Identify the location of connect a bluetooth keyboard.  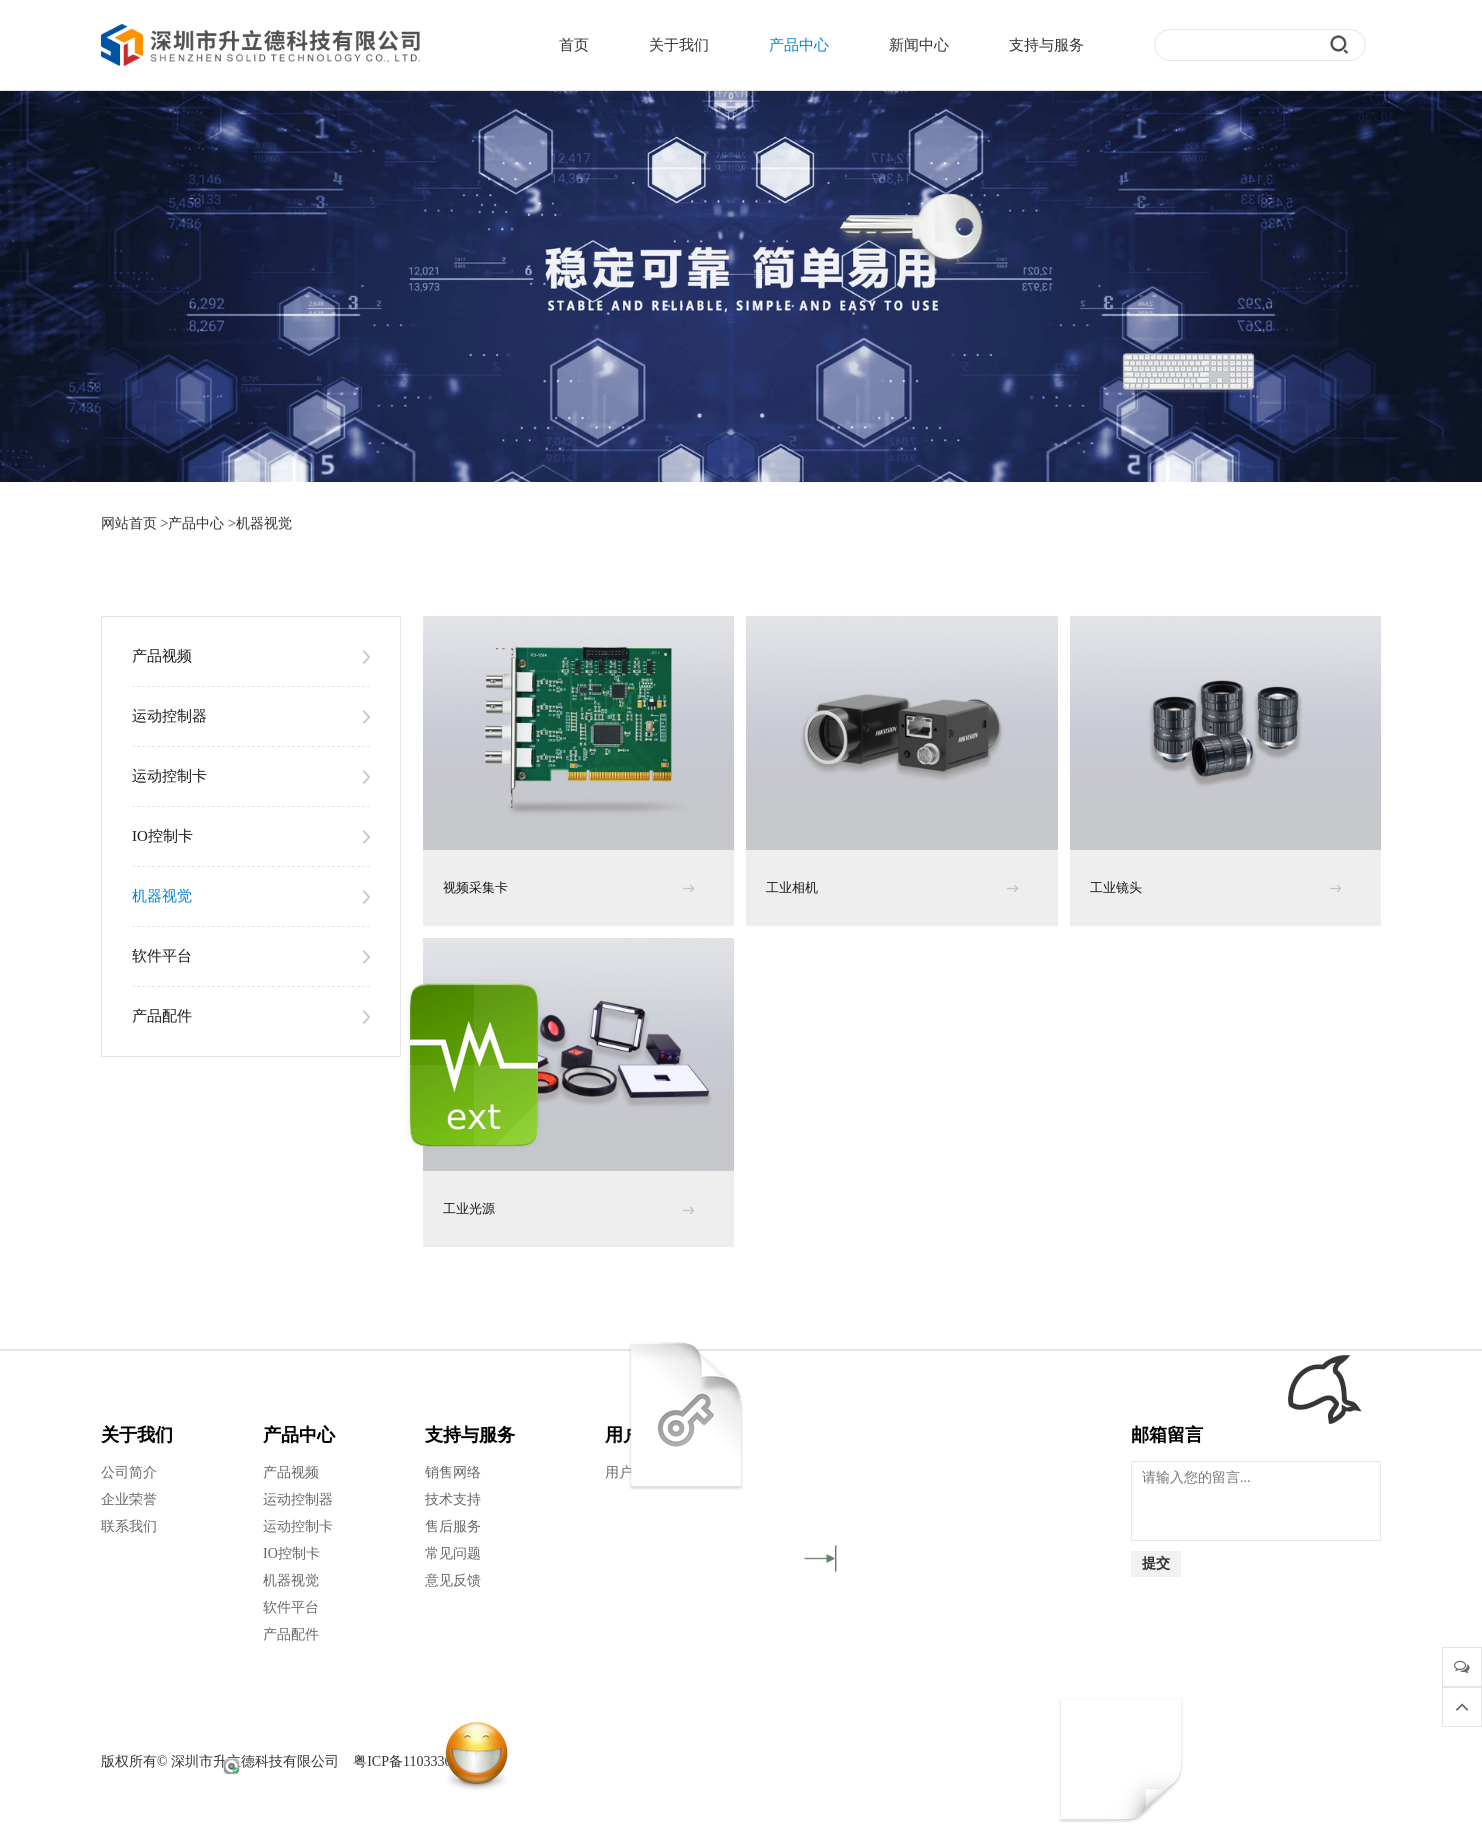
(1188, 371).